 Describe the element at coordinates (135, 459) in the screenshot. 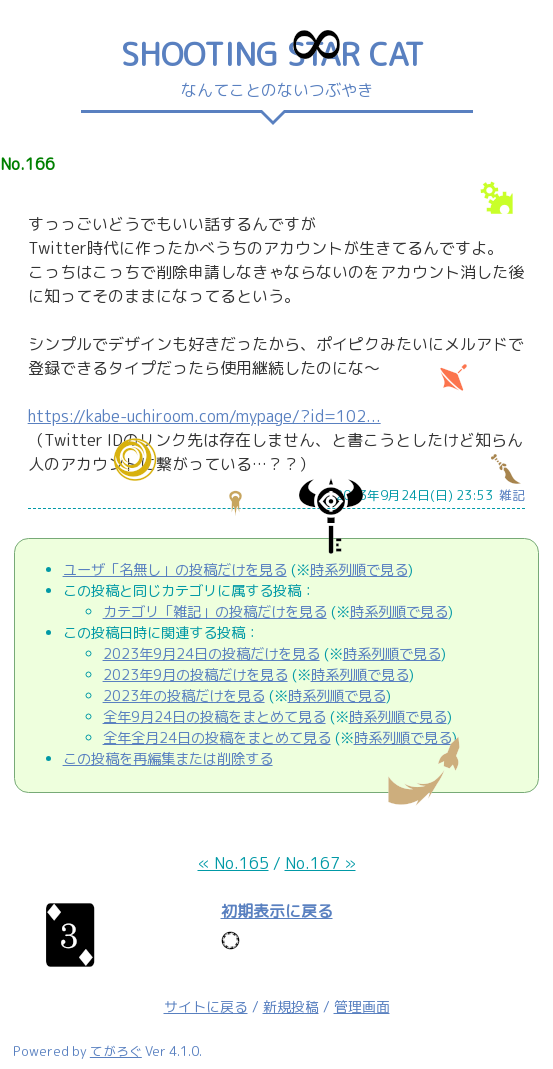

I see `indicates loading or processing state` at that location.